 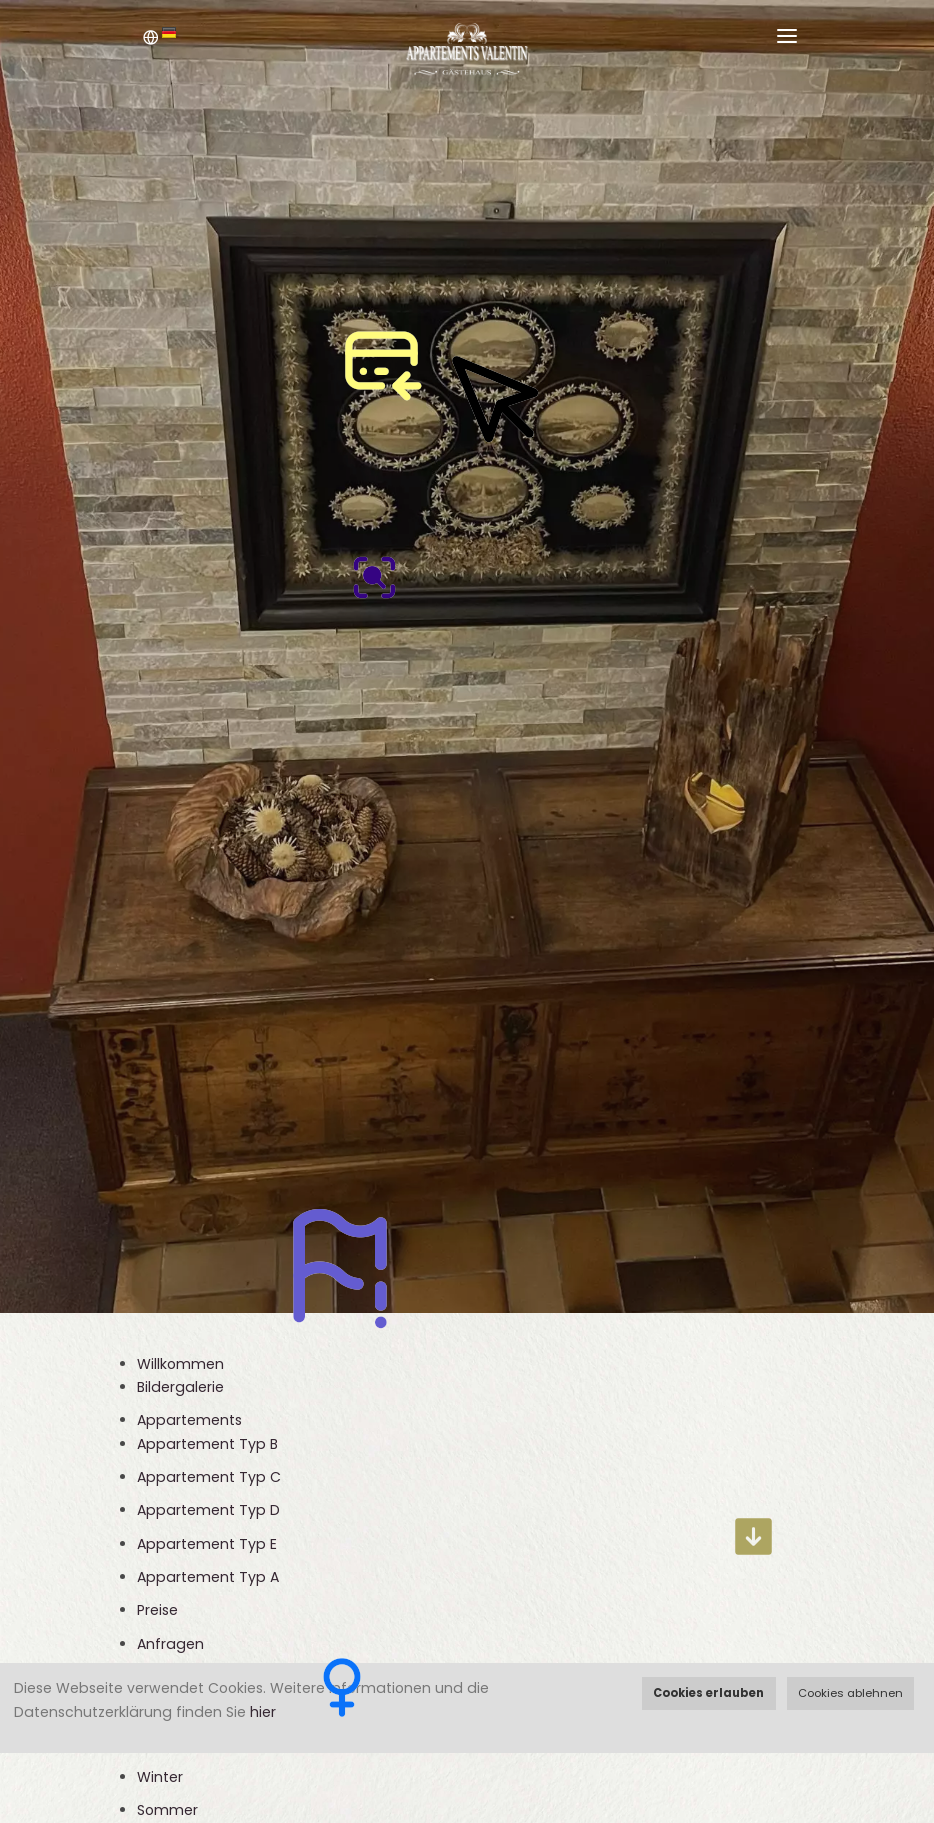 What do you see at coordinates (340, 1264) in the screenshot?
I see `report or flag content with an urgent issue` at bounding box center [340, 1264].